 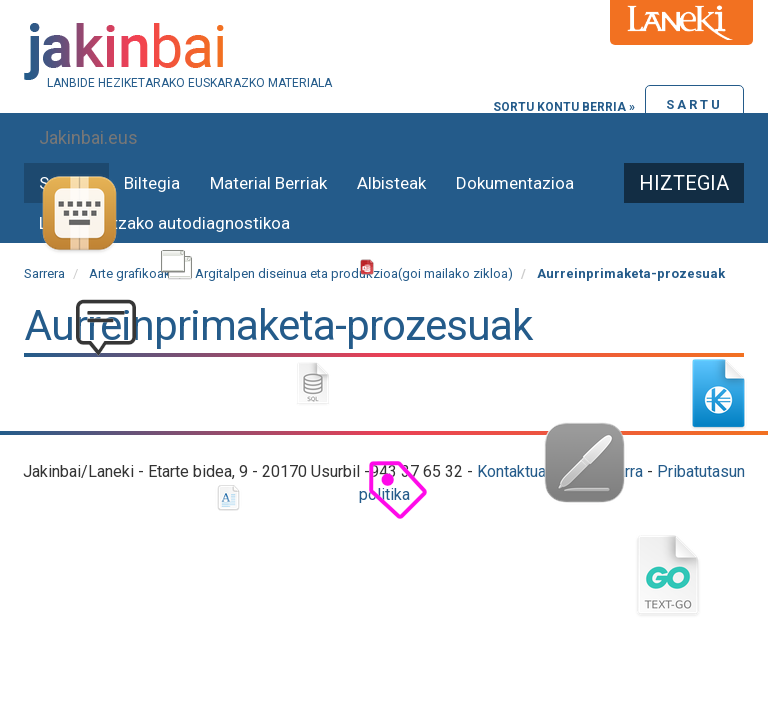 I want to click on open a text document, so click(x=228, y=497).